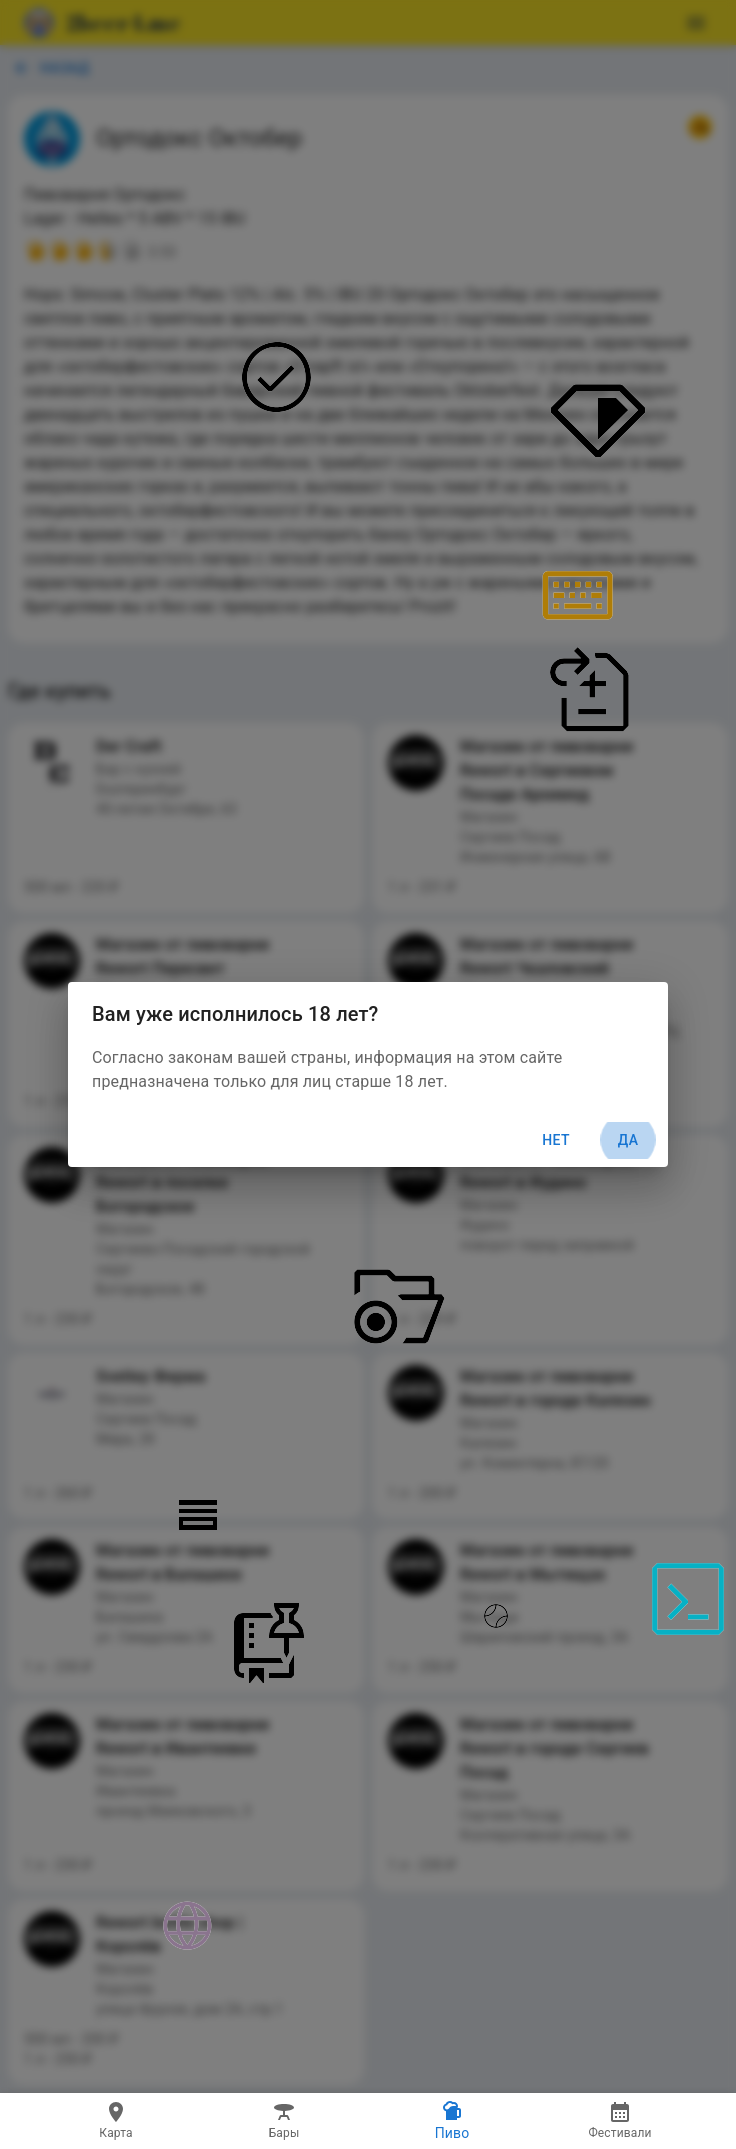 The width and height of the screenshot is (736, 2149). Describe the element at coordinates (496, 1616) in the screenshot. I see `access tennis or sports-related content` at that location.